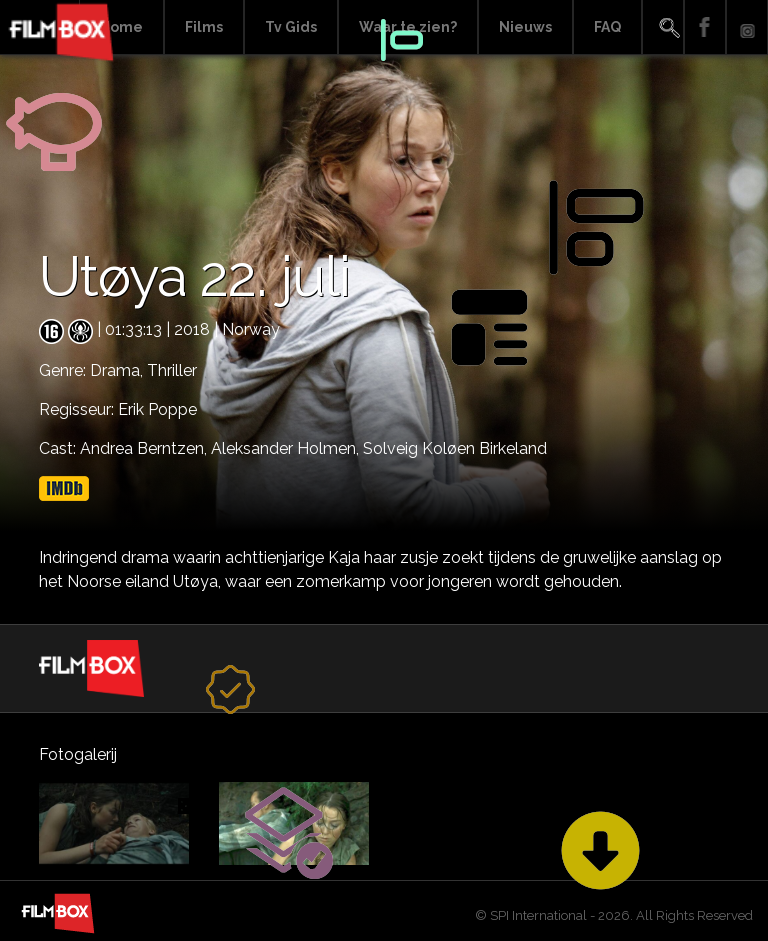  Describe the element at coordinates (186, 806) in the screenshot. I see `access casino or gambling games` at that location.